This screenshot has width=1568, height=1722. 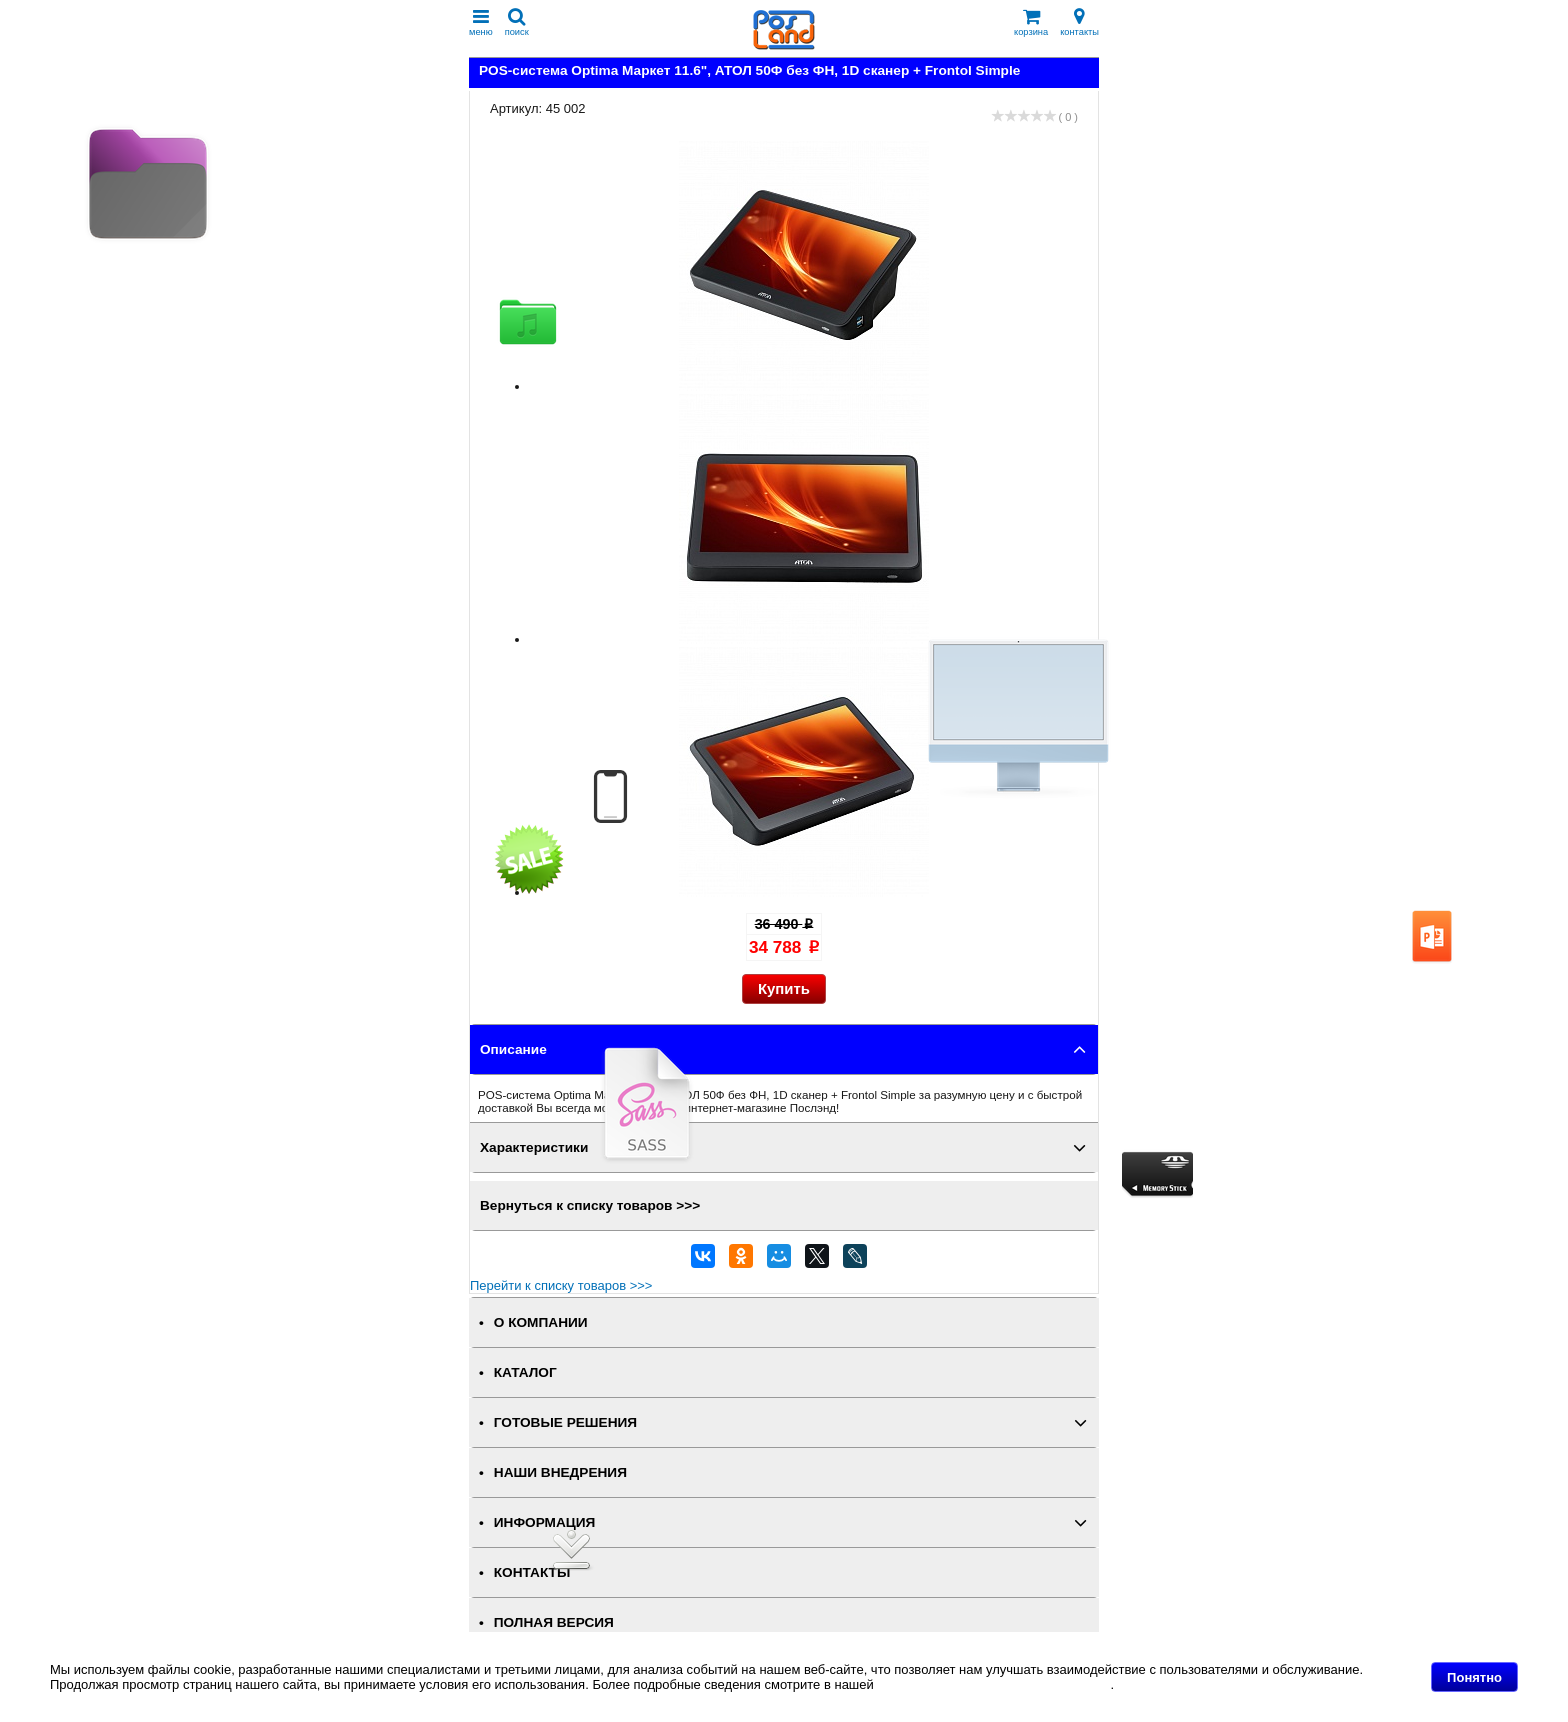 What do you see at coordinates (1157, 1174) in the screenshot?
I see `access memory stick storage device` at bounding box center [1157, 1174].